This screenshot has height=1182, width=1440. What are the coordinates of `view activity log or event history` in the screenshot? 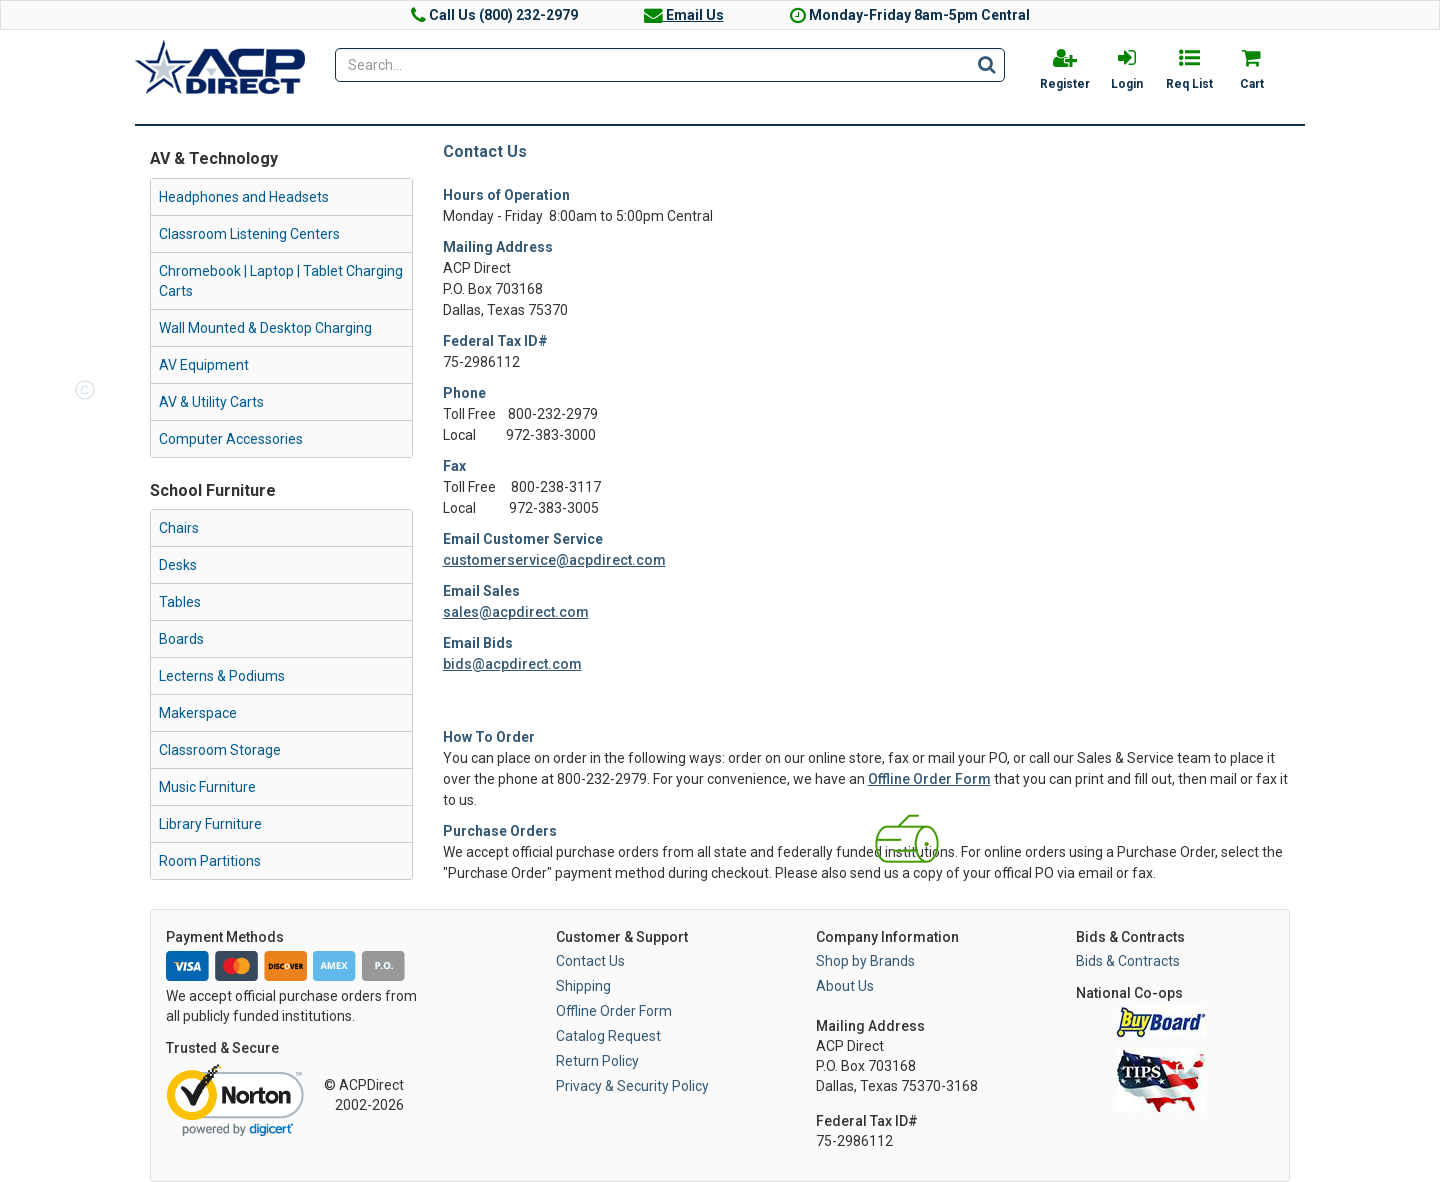 It's located at (907, 842).